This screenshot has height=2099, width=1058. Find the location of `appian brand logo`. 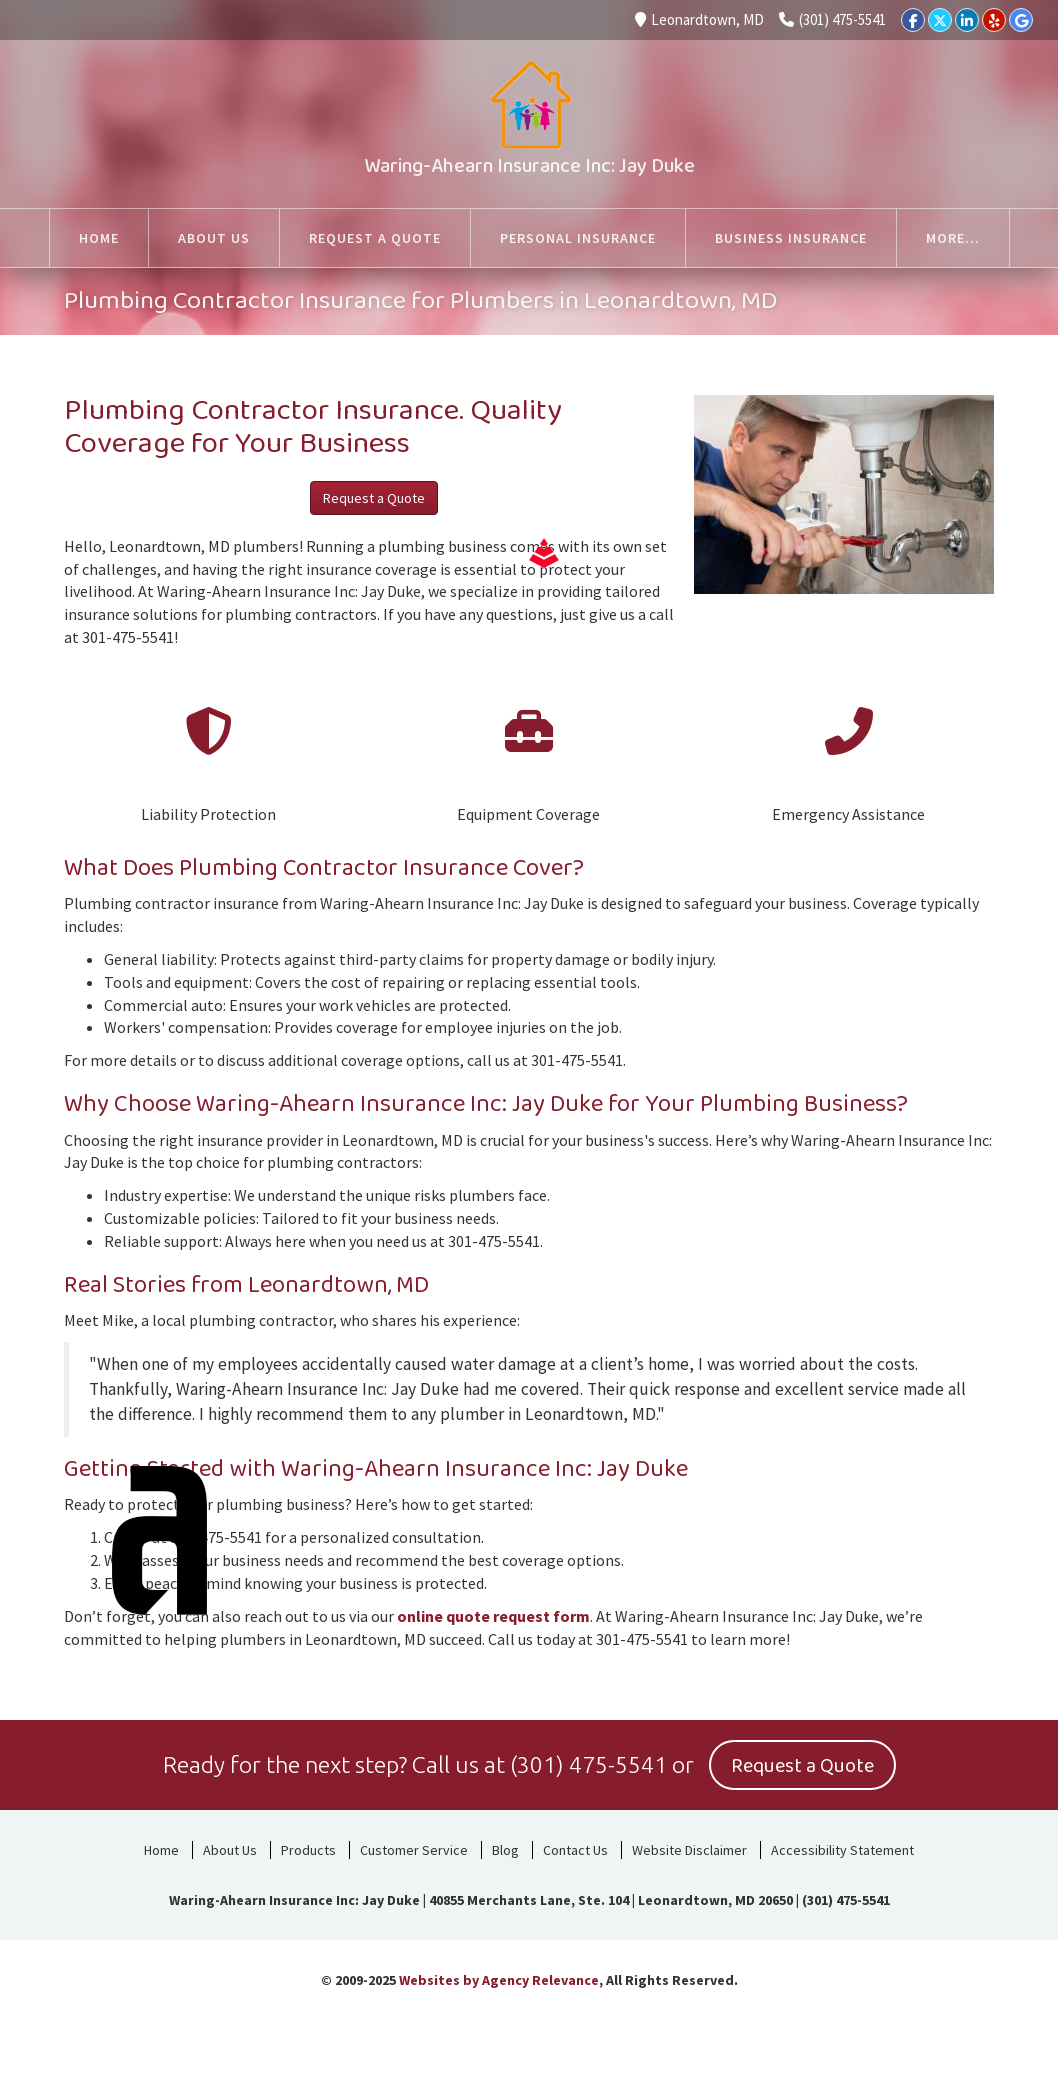

appian brand logo is located at coordinates (159, 1540).